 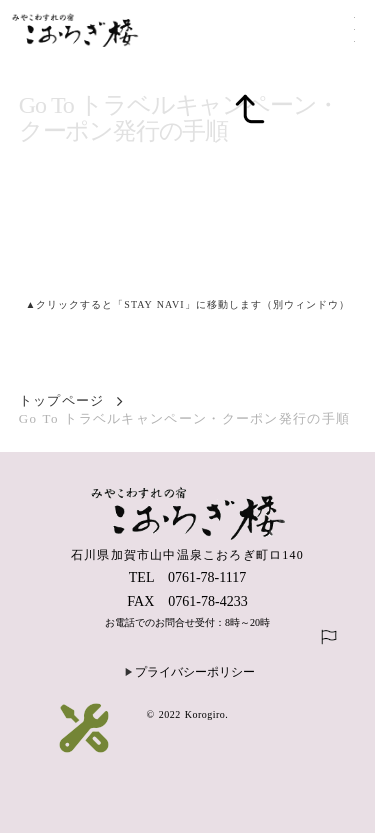 What do you see at coordinates (329, 637) in the screenshot?
I see `flag or report content` at bounding box center [329, 637].